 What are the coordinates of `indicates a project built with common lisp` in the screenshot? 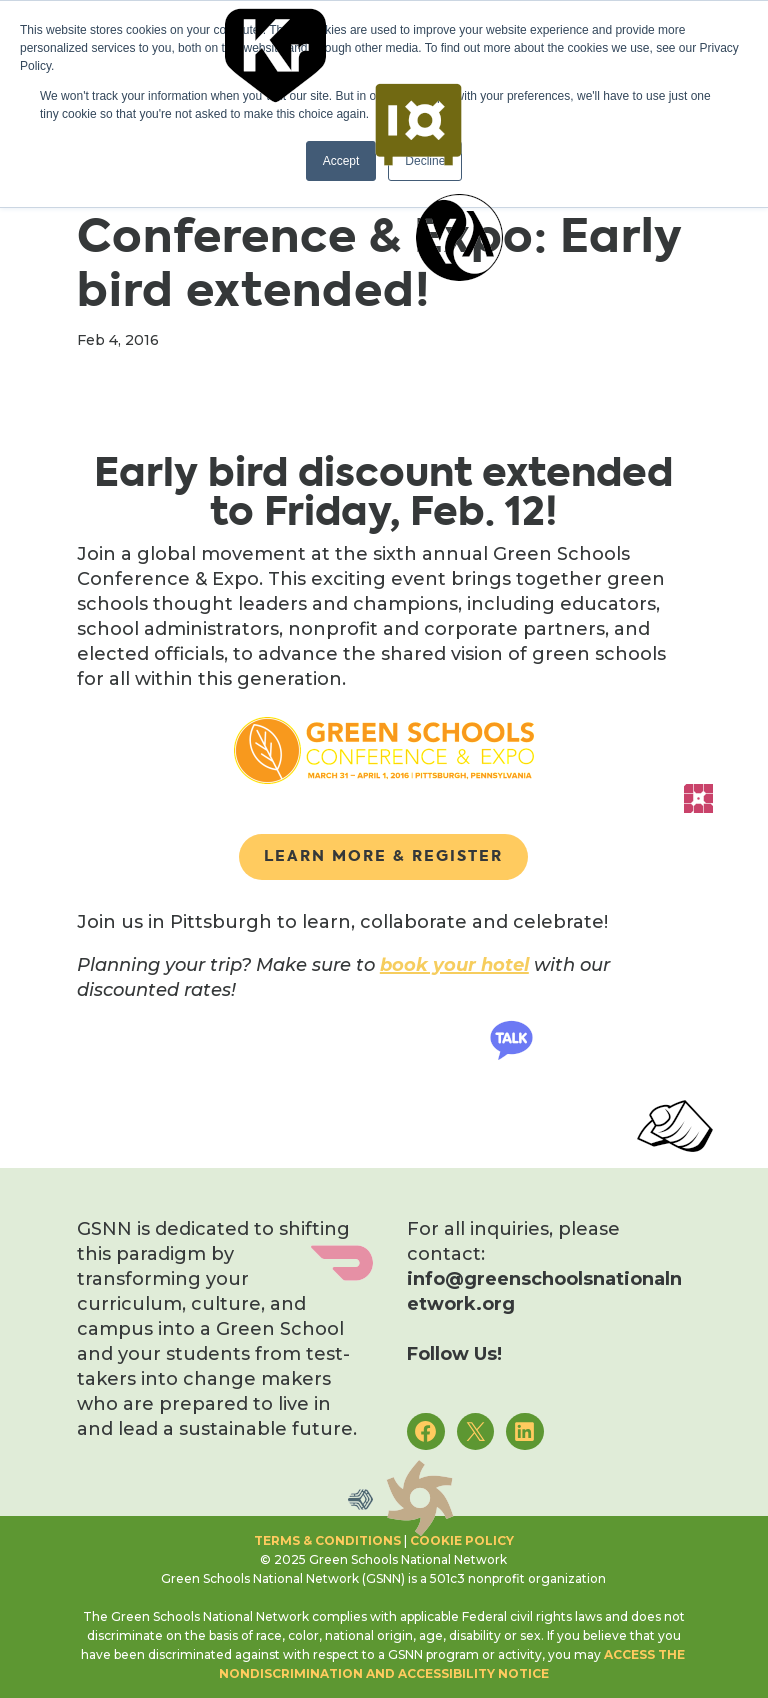 It's located at (459, 237).